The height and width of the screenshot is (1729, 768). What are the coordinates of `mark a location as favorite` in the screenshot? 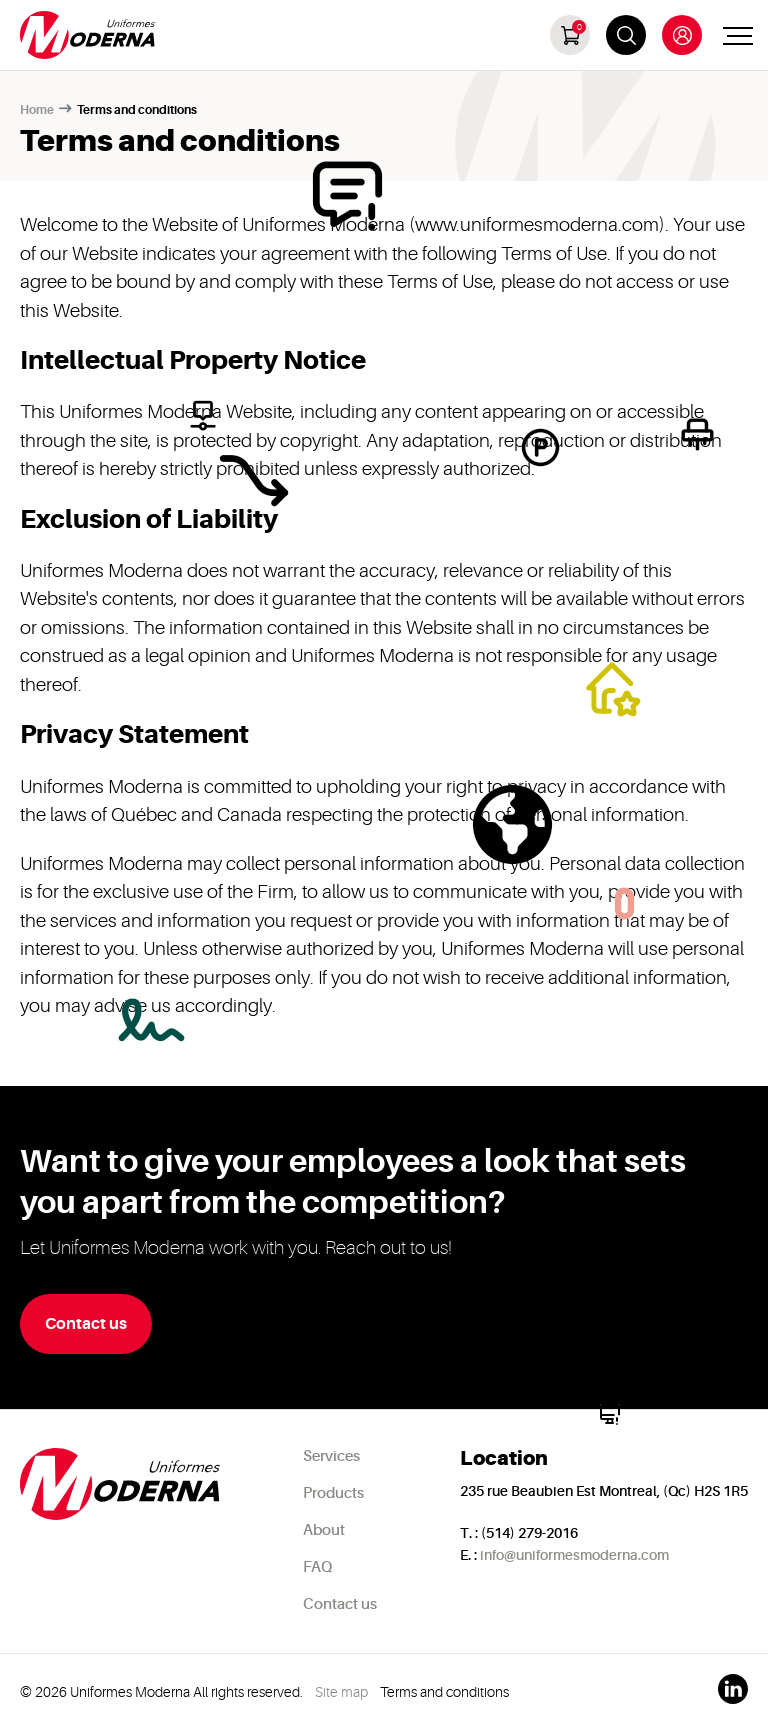 It's located at (612, 688).